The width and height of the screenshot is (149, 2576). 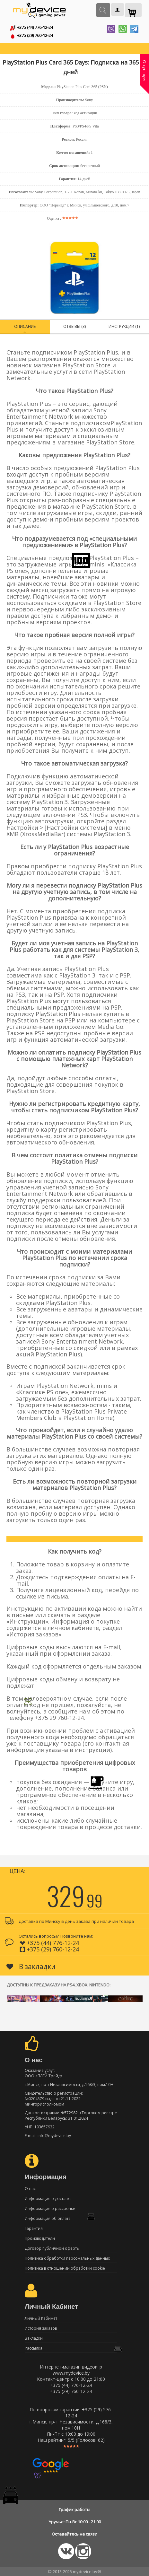 I want to click on access point of sale or checkout system, so click(x=91, y=2216).